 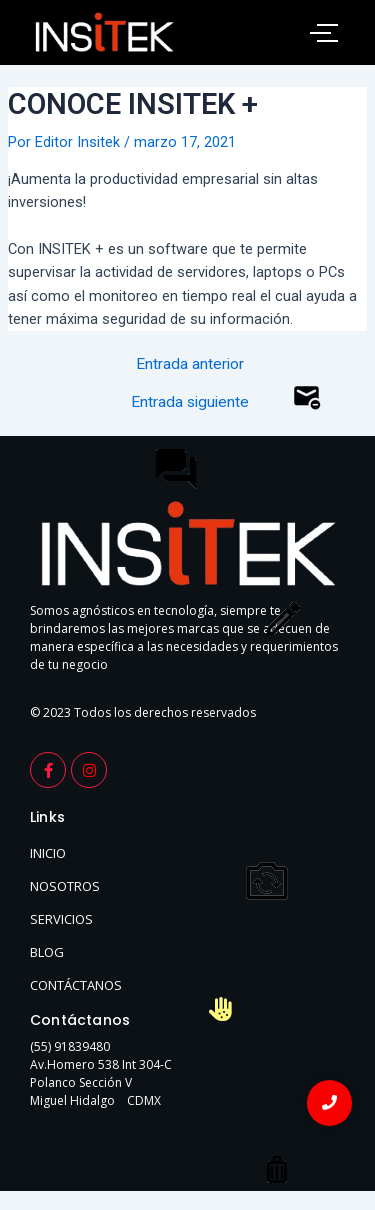 What do you see at coordinates (306, 398) in the screenshot?
I see `unsubscribe from email notifications` at bounding box center [306, 398].